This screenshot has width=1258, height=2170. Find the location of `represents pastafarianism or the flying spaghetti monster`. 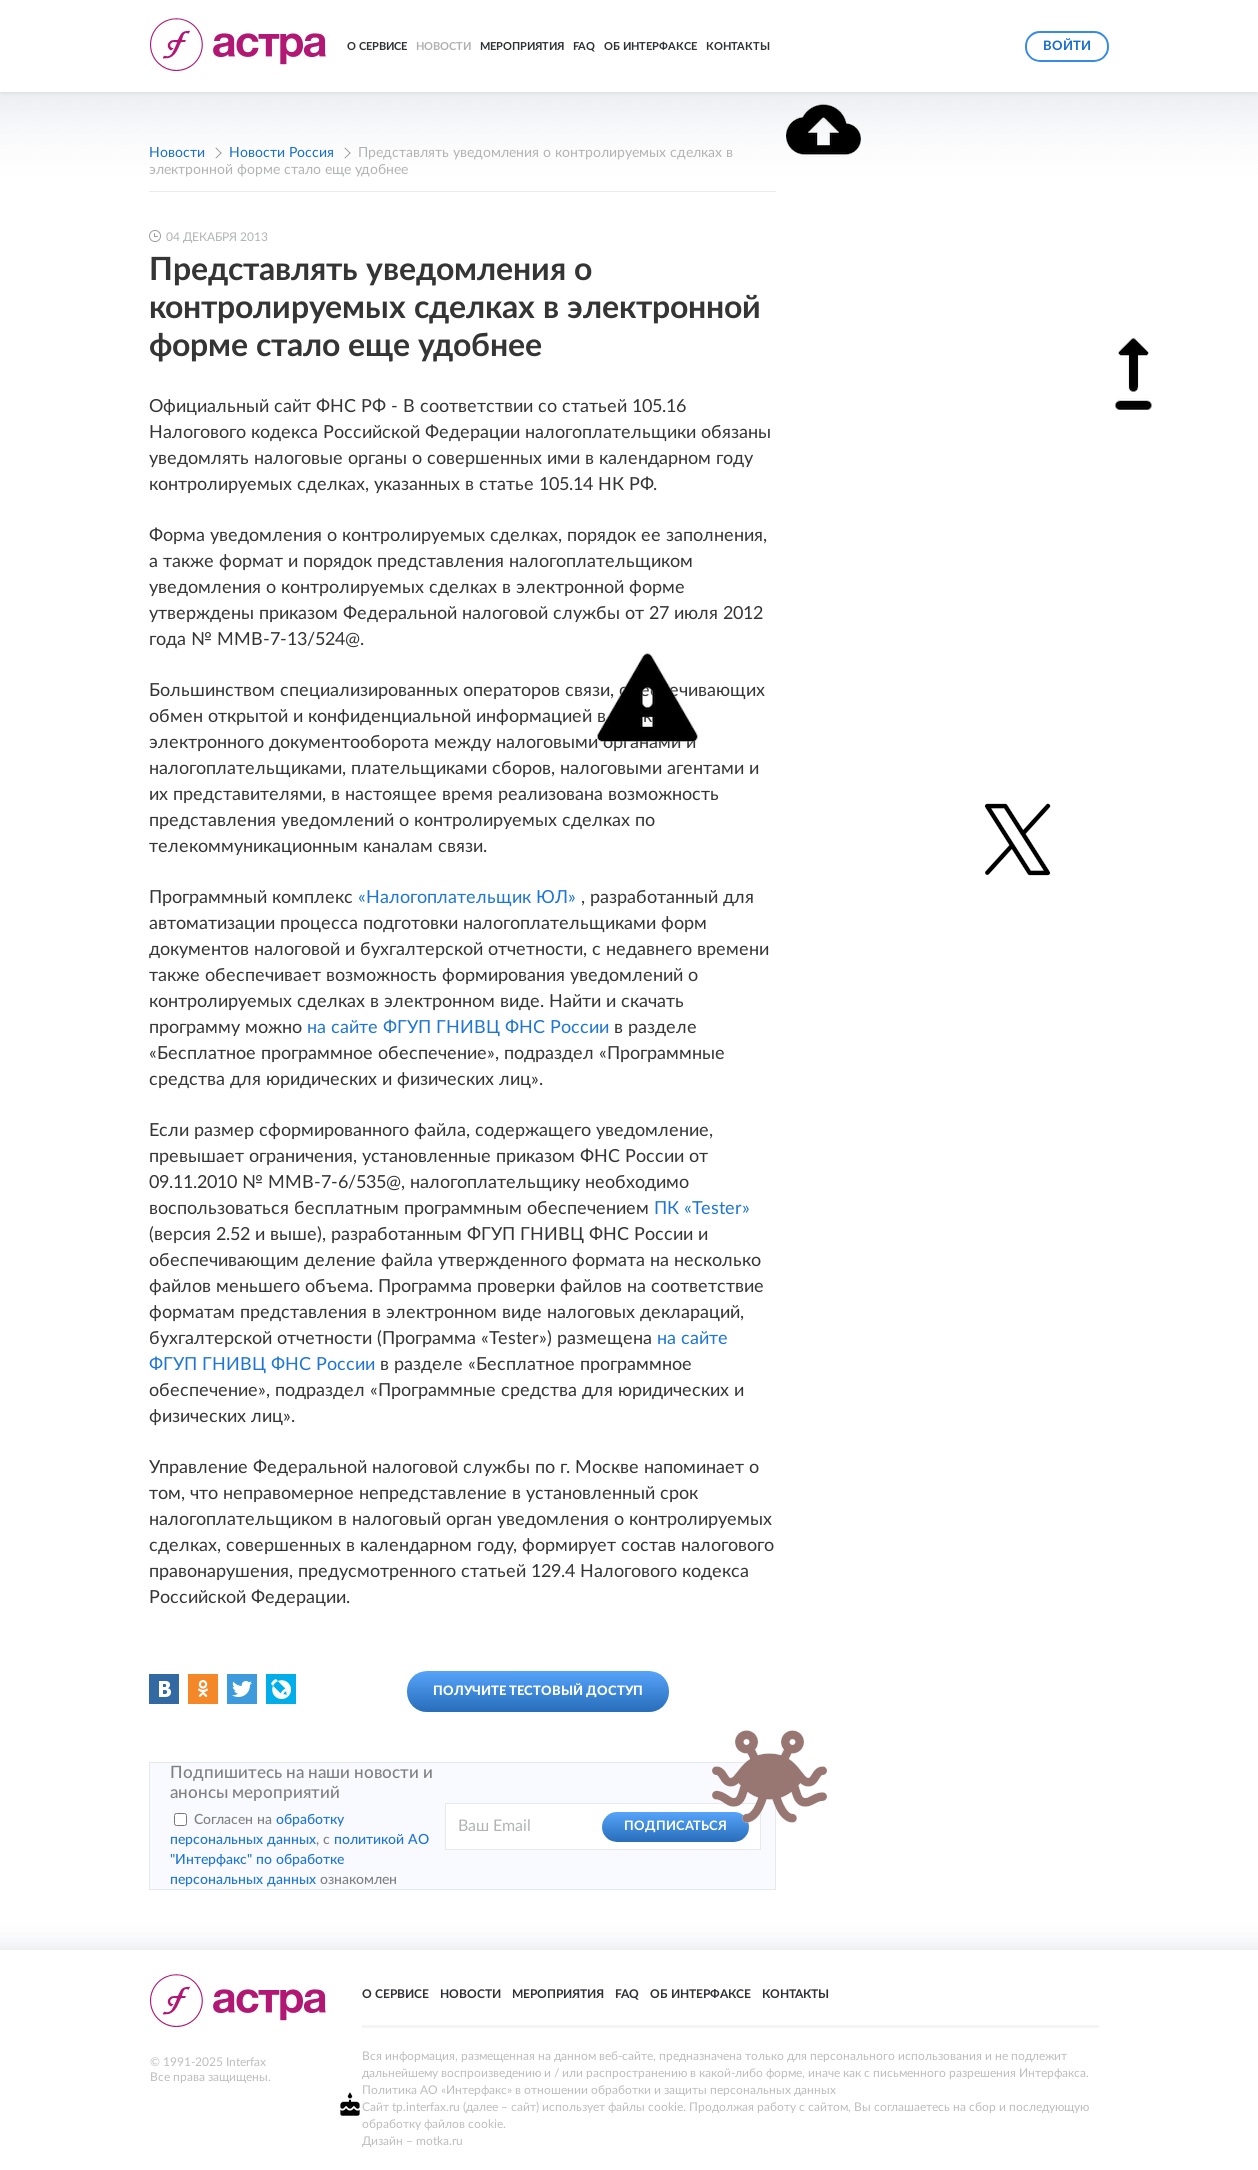

represents pastafarianism or the flying spaghetti monster is located at coordinates (769, 1776).